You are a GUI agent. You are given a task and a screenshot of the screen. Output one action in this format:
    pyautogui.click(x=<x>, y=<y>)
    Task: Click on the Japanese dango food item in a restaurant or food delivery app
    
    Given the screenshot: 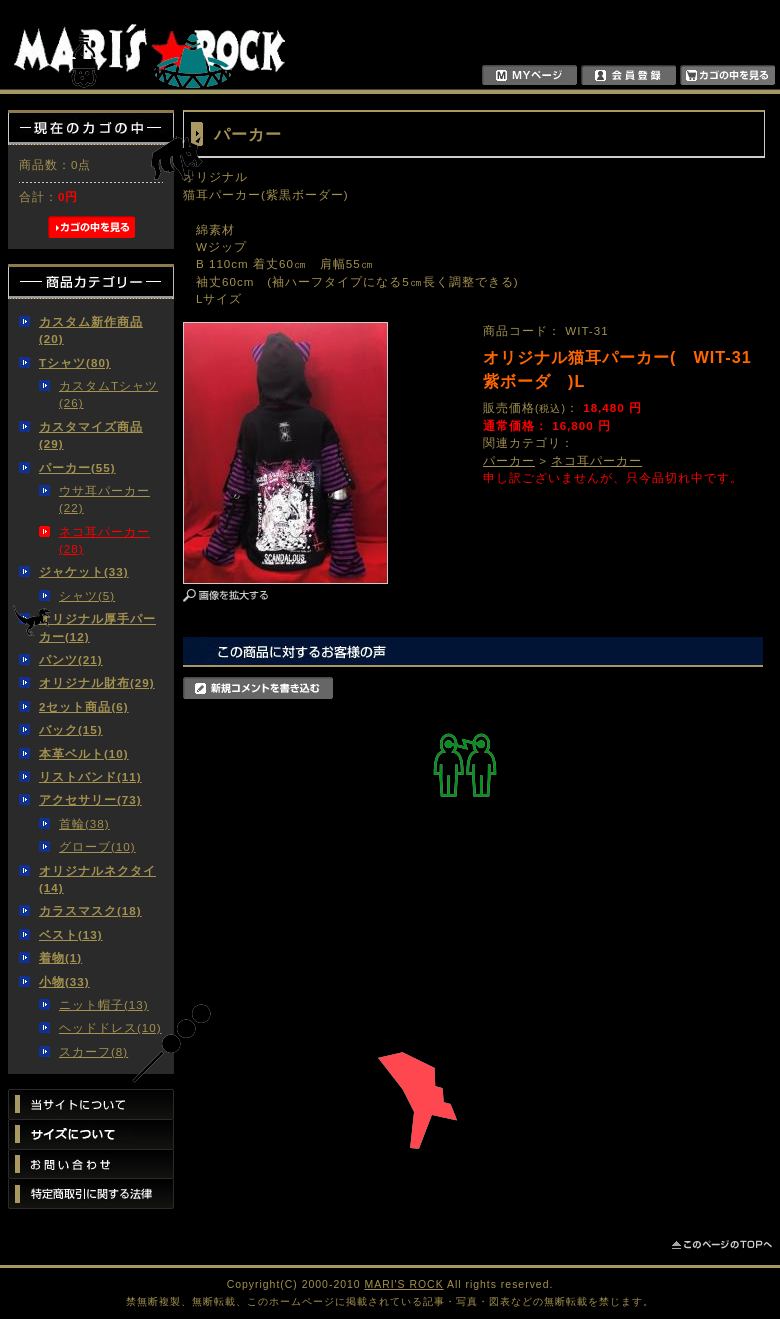 What is the action you would take?
    pyautogui.click(x=171, y=1043)
    